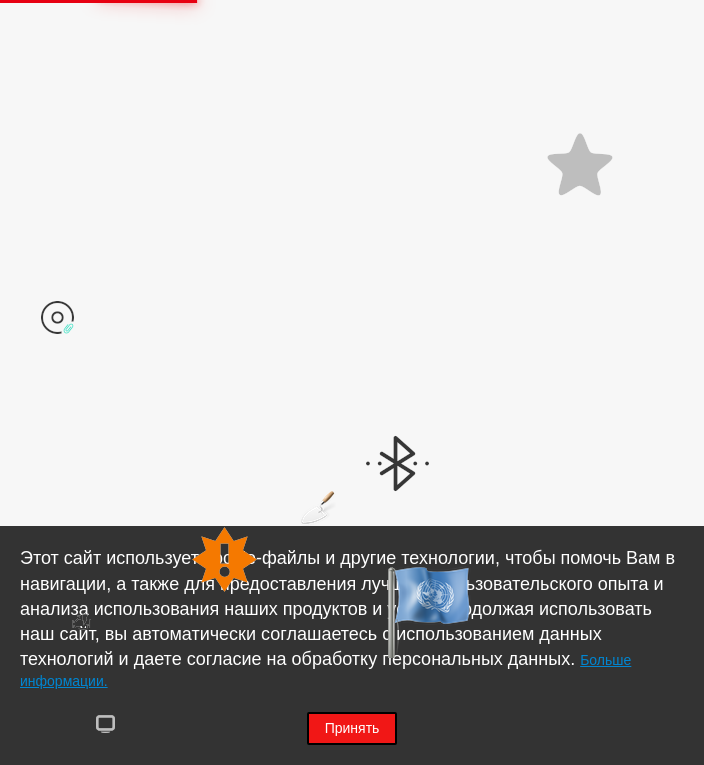  What do you see at coordinates (580, 167) in the screenshot?
I see `indicates a favorited or starred item` at bounding box center [580, 167].